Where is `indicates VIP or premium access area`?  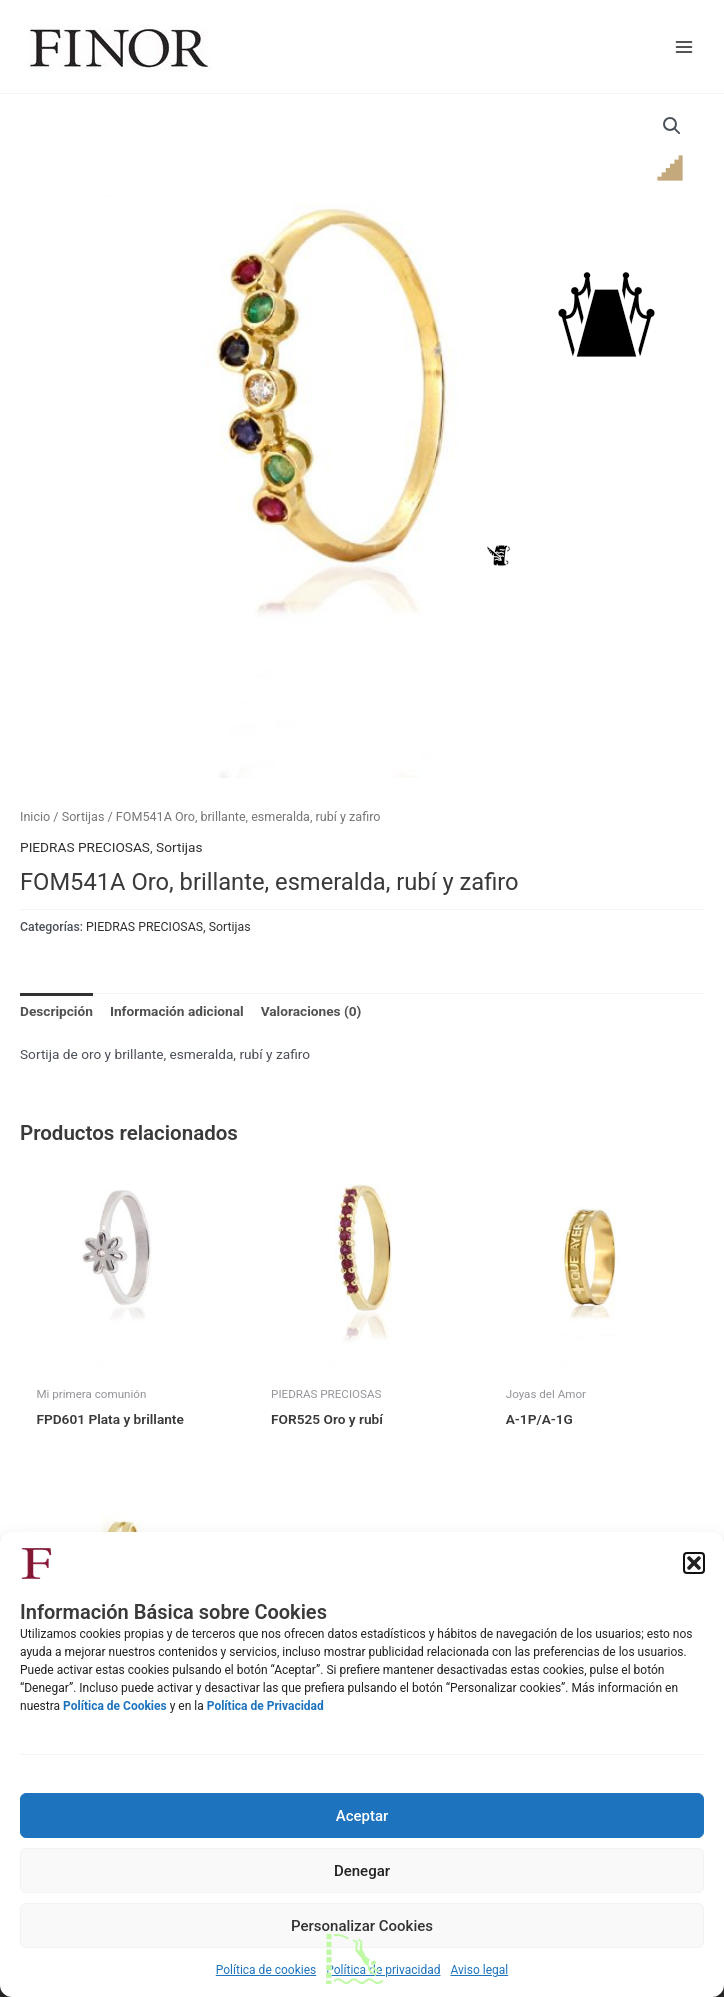
indicates VIP or premium access area is located at coordinates (606, 313).